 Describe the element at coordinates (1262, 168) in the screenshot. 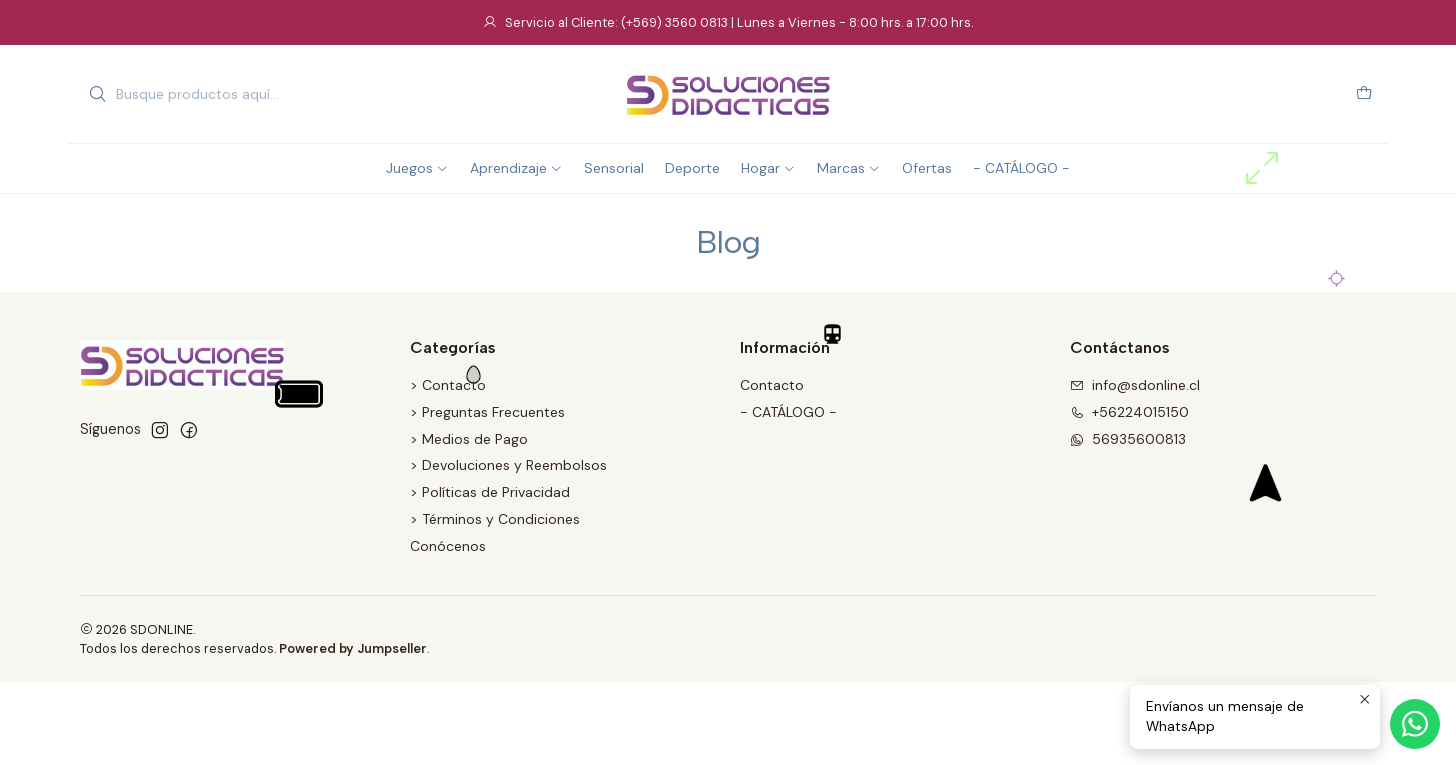

I see `expand to fullscreen mode` at that location.